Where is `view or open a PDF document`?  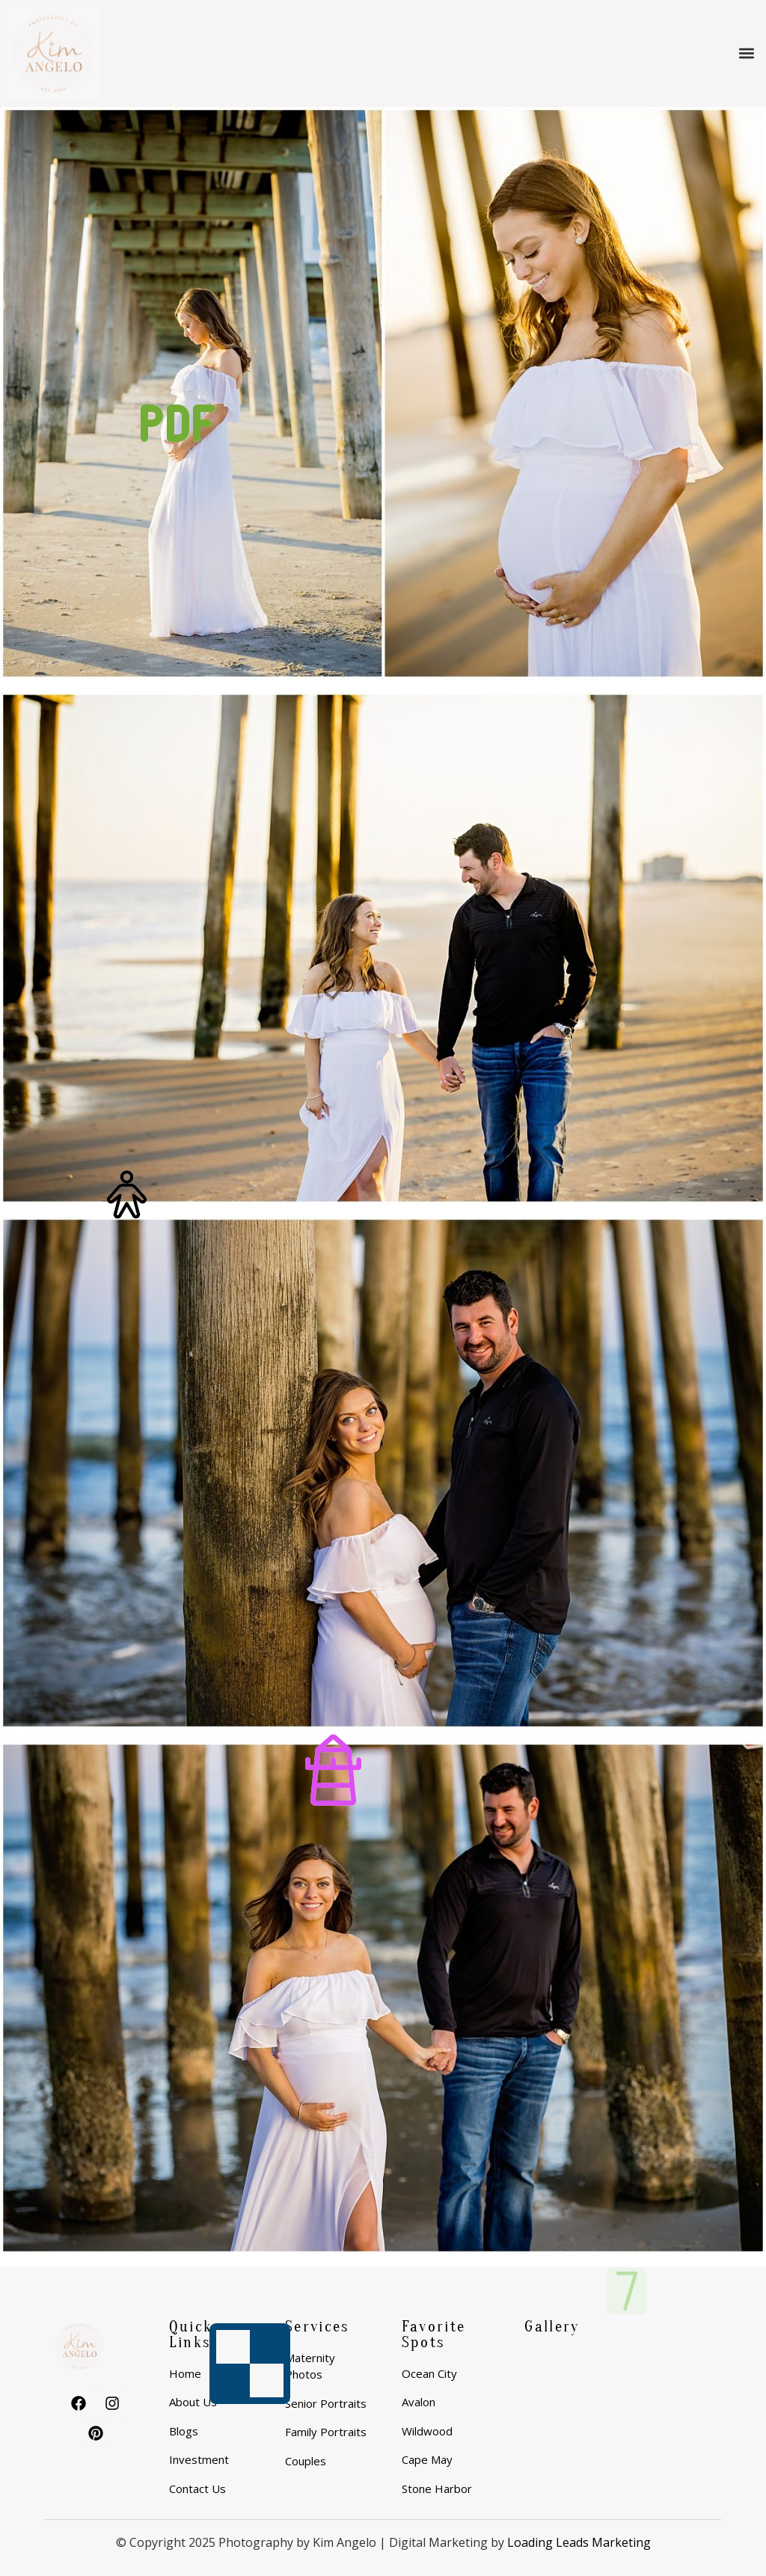 view or open a PDF document is located at coordinates (178, 423).